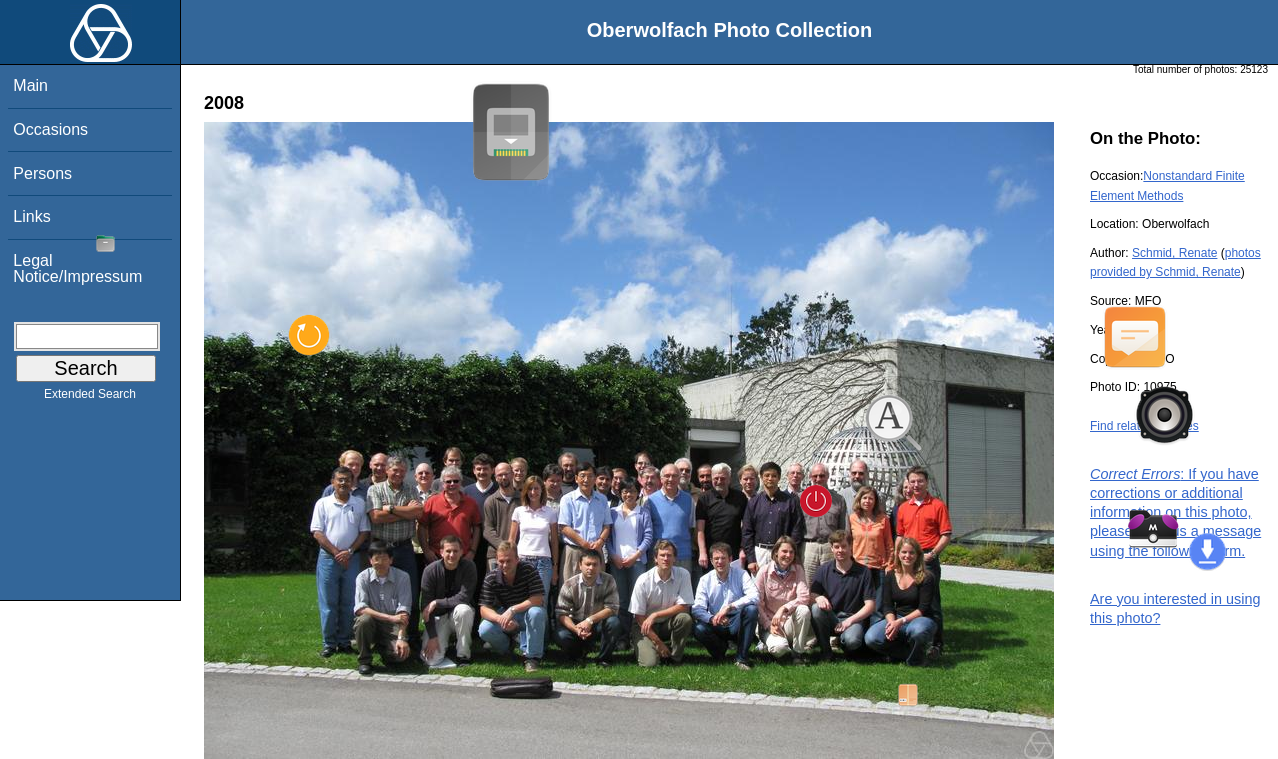 This screenshot has height=759, width=1278. I want to click on compressed or archived file type, so click(908, 695).